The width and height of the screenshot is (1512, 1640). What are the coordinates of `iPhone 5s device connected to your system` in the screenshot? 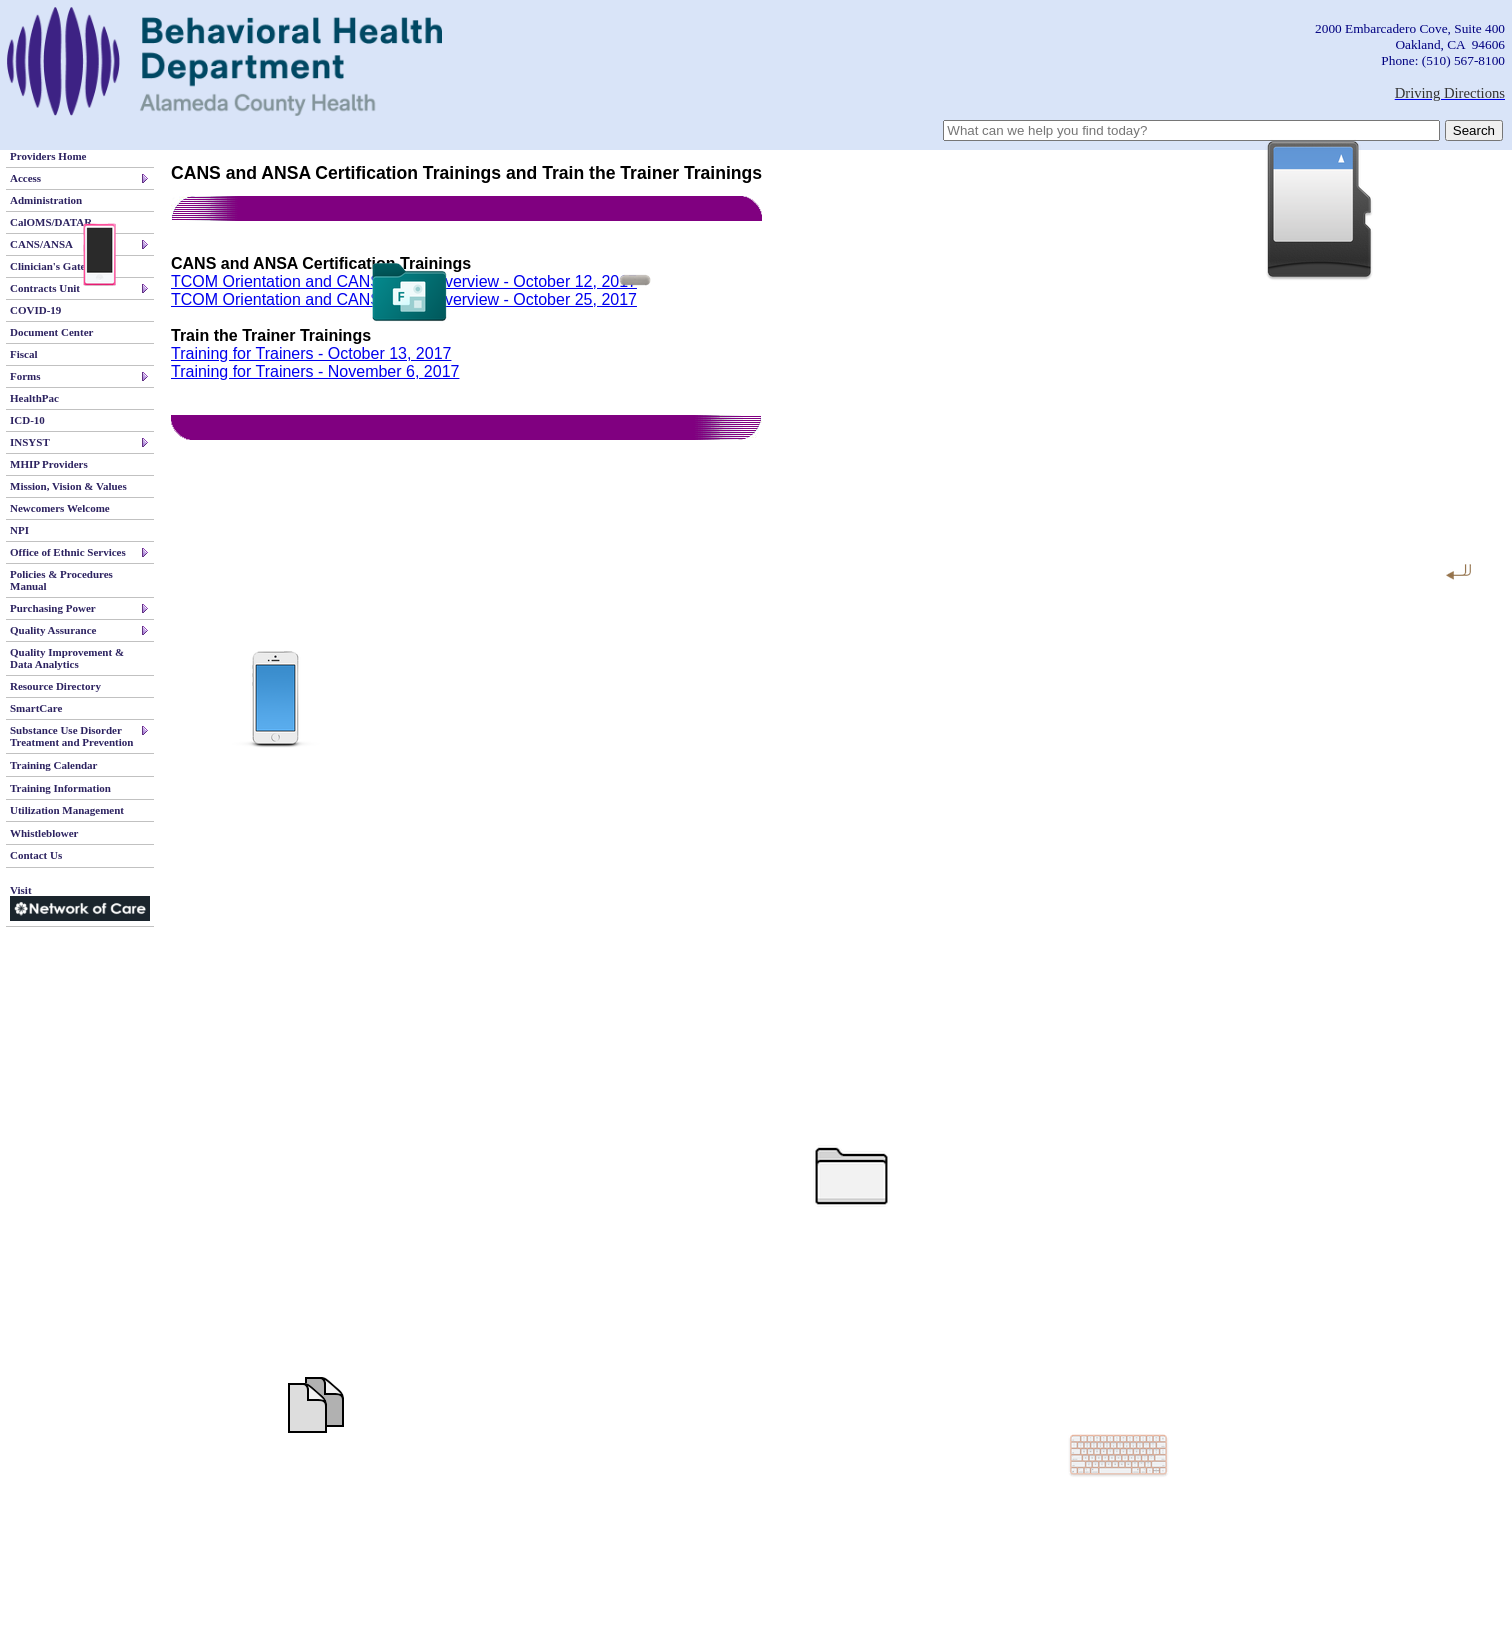 It's located at (275, 699).